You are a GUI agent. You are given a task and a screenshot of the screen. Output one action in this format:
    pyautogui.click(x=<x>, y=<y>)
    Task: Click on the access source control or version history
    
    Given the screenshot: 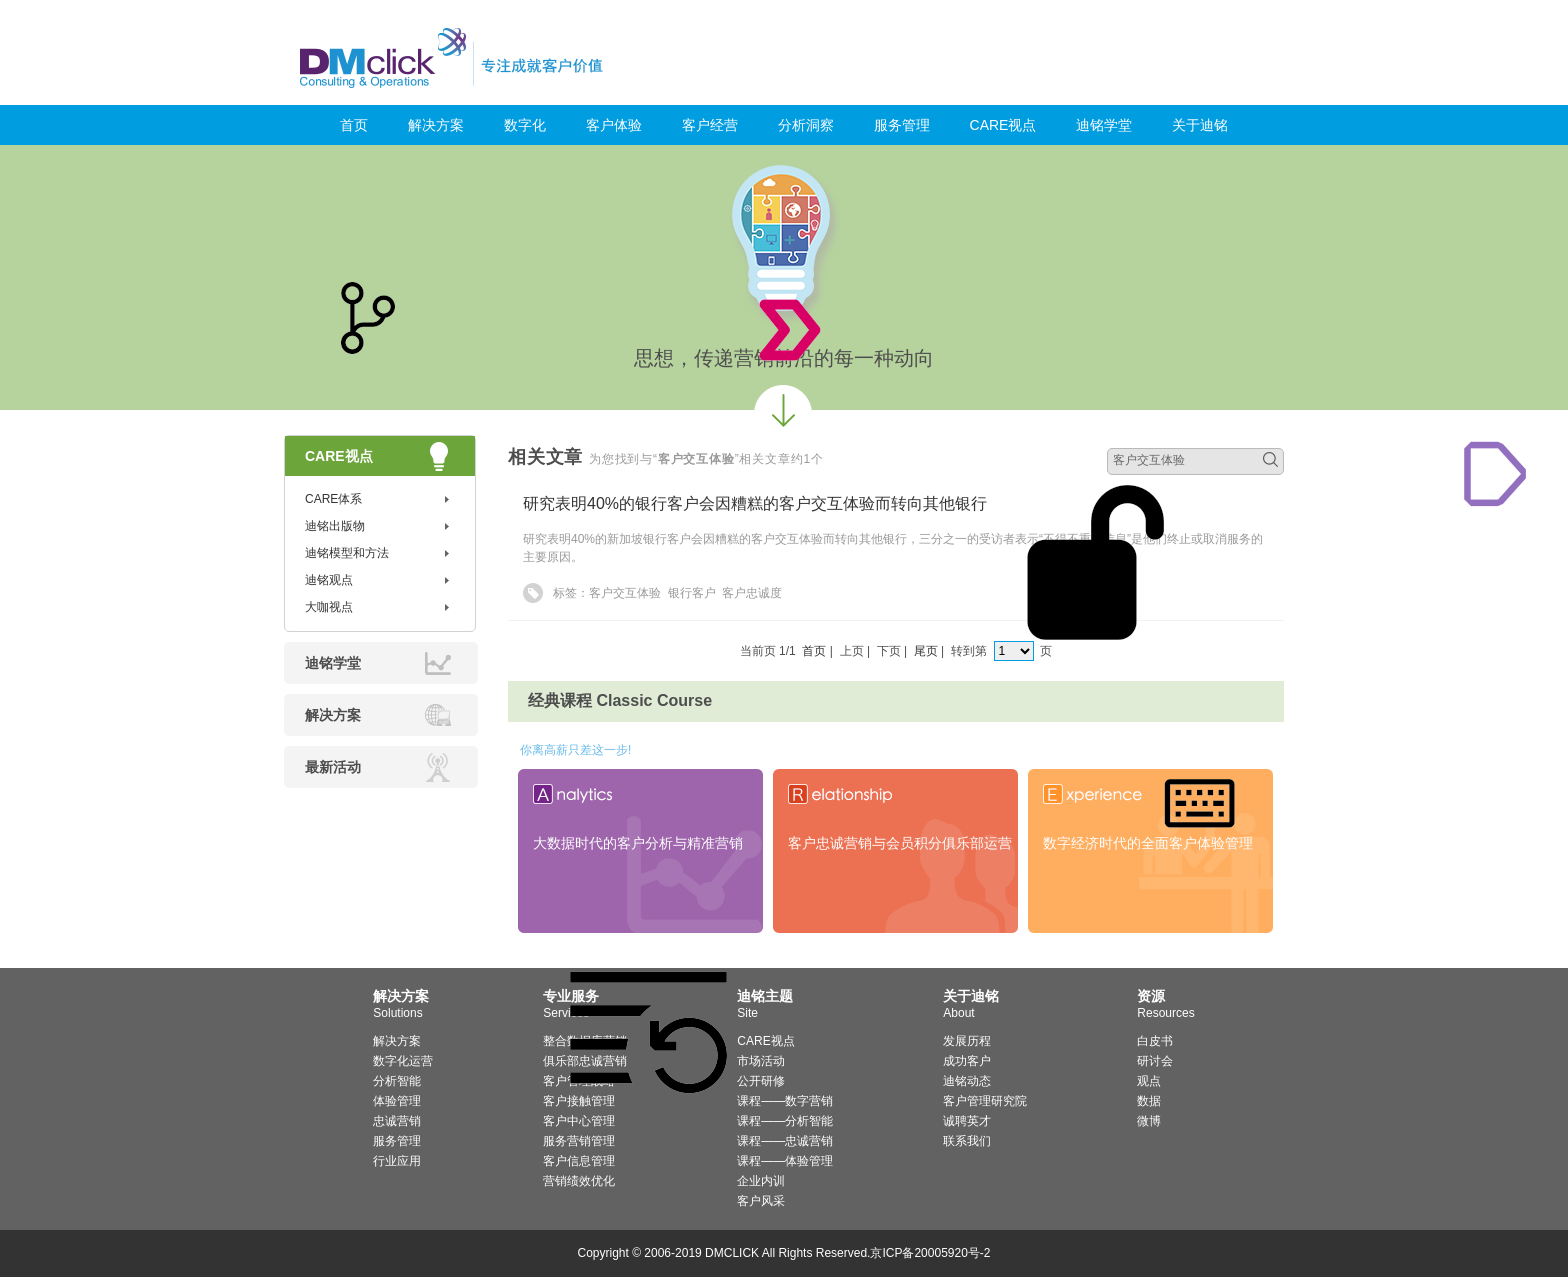 What is the action you would take?
    pyautogui.click(x=368, y=318)
    